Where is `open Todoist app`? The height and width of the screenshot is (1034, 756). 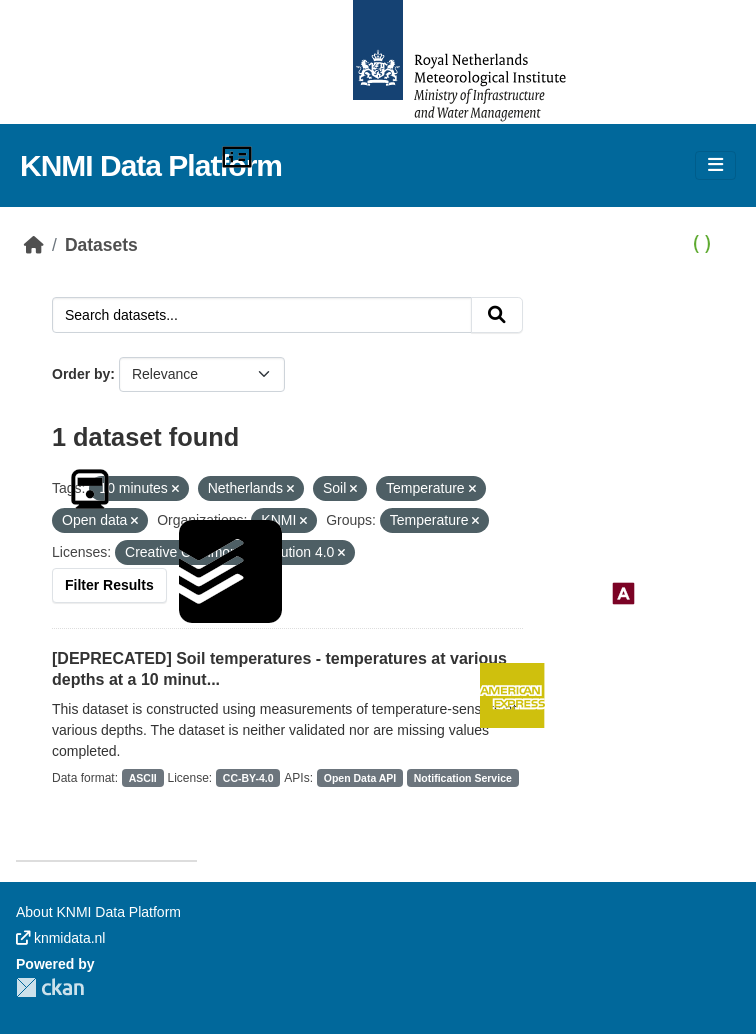 open Todoist app is located at coordinates (230, 571).